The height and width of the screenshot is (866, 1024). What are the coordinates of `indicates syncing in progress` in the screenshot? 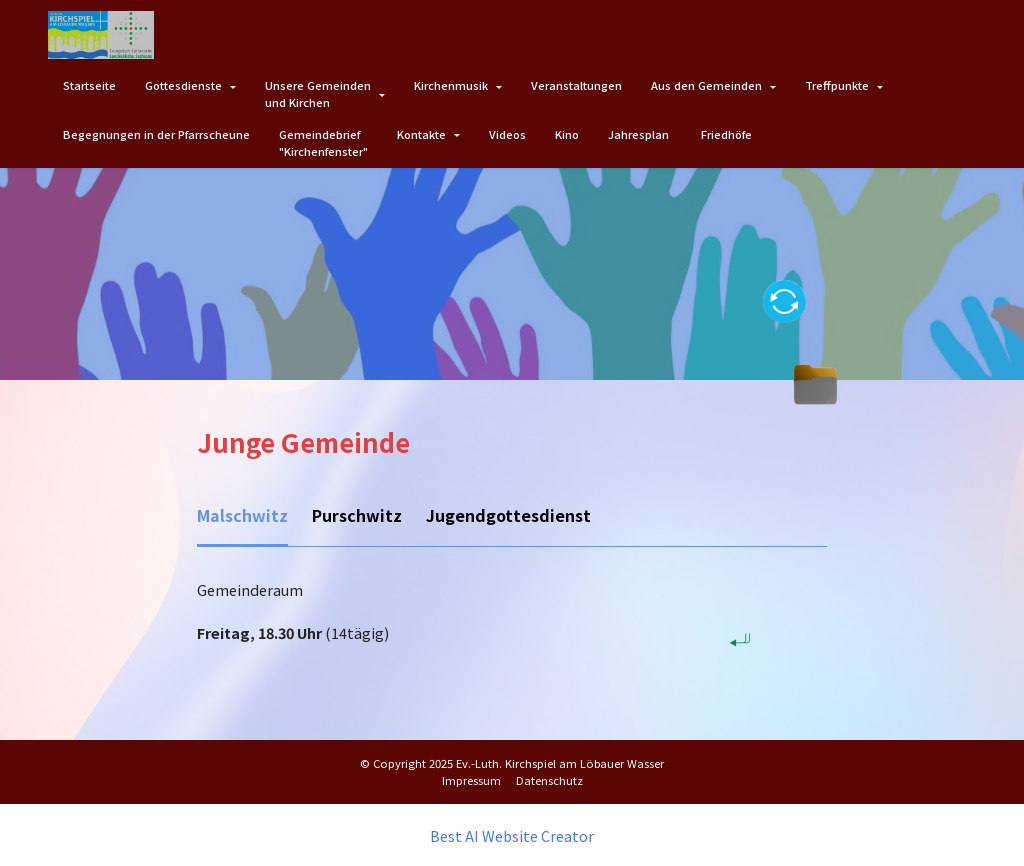 It's located at (784, 301).